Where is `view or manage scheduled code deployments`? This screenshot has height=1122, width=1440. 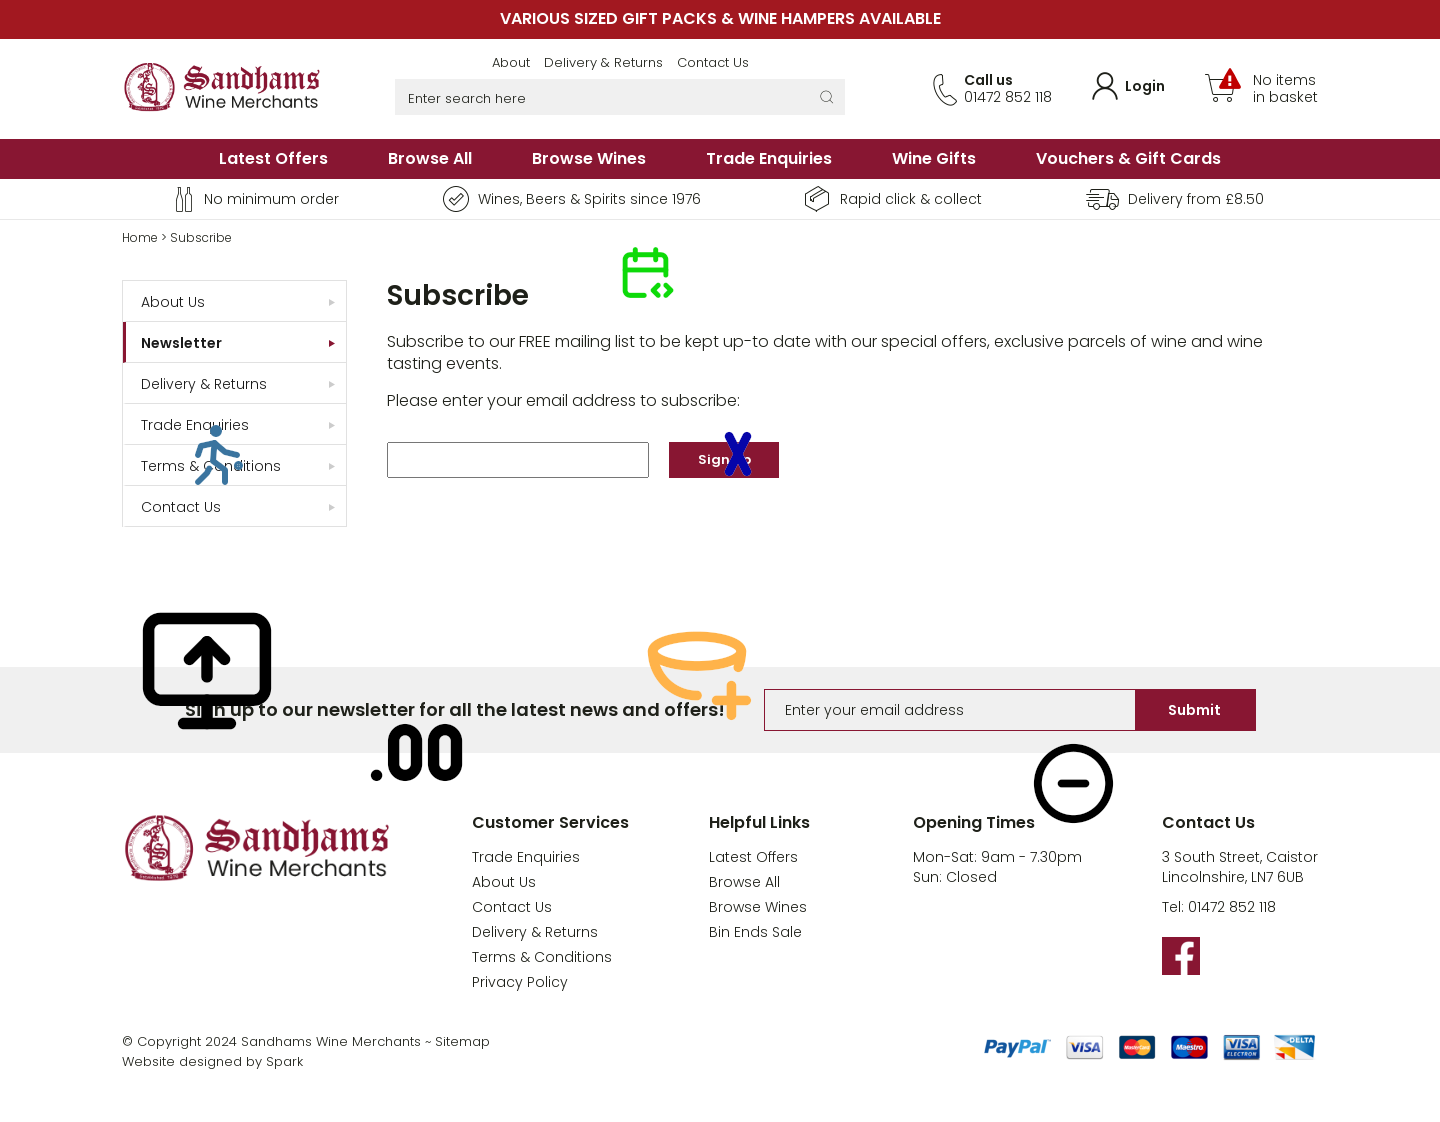 view or manage scheduled code deployments is located at coordinates (645, 272).